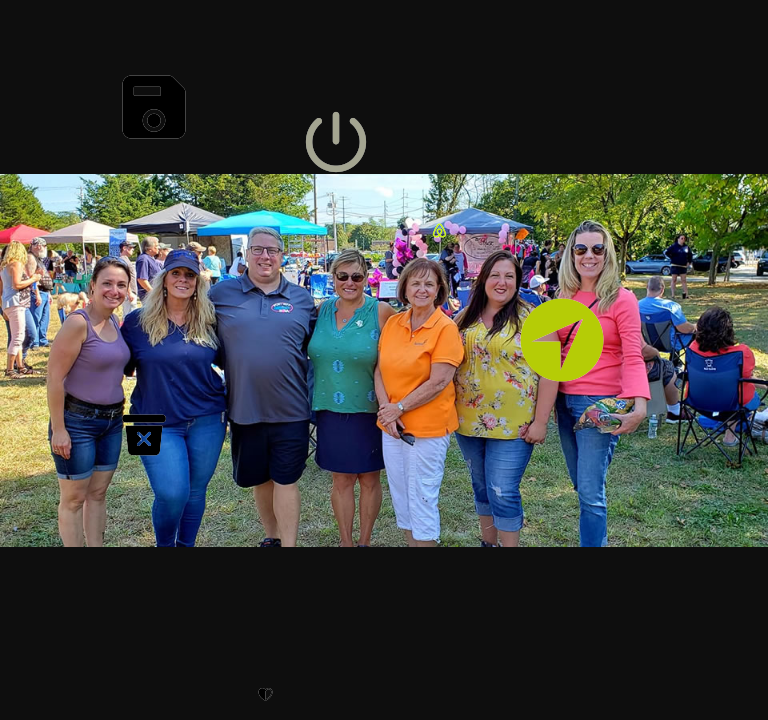  Describe the element at coordinates (439, 230) in the screenshot. I see `open the Airbnb app or website` at that location.